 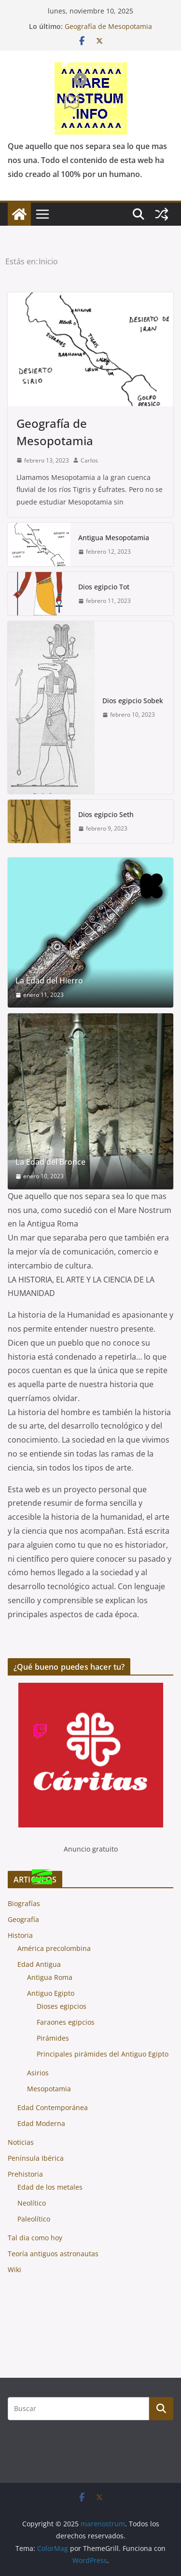 I want to click on apache subversion version control system logo, so click(x=42, y=1877).